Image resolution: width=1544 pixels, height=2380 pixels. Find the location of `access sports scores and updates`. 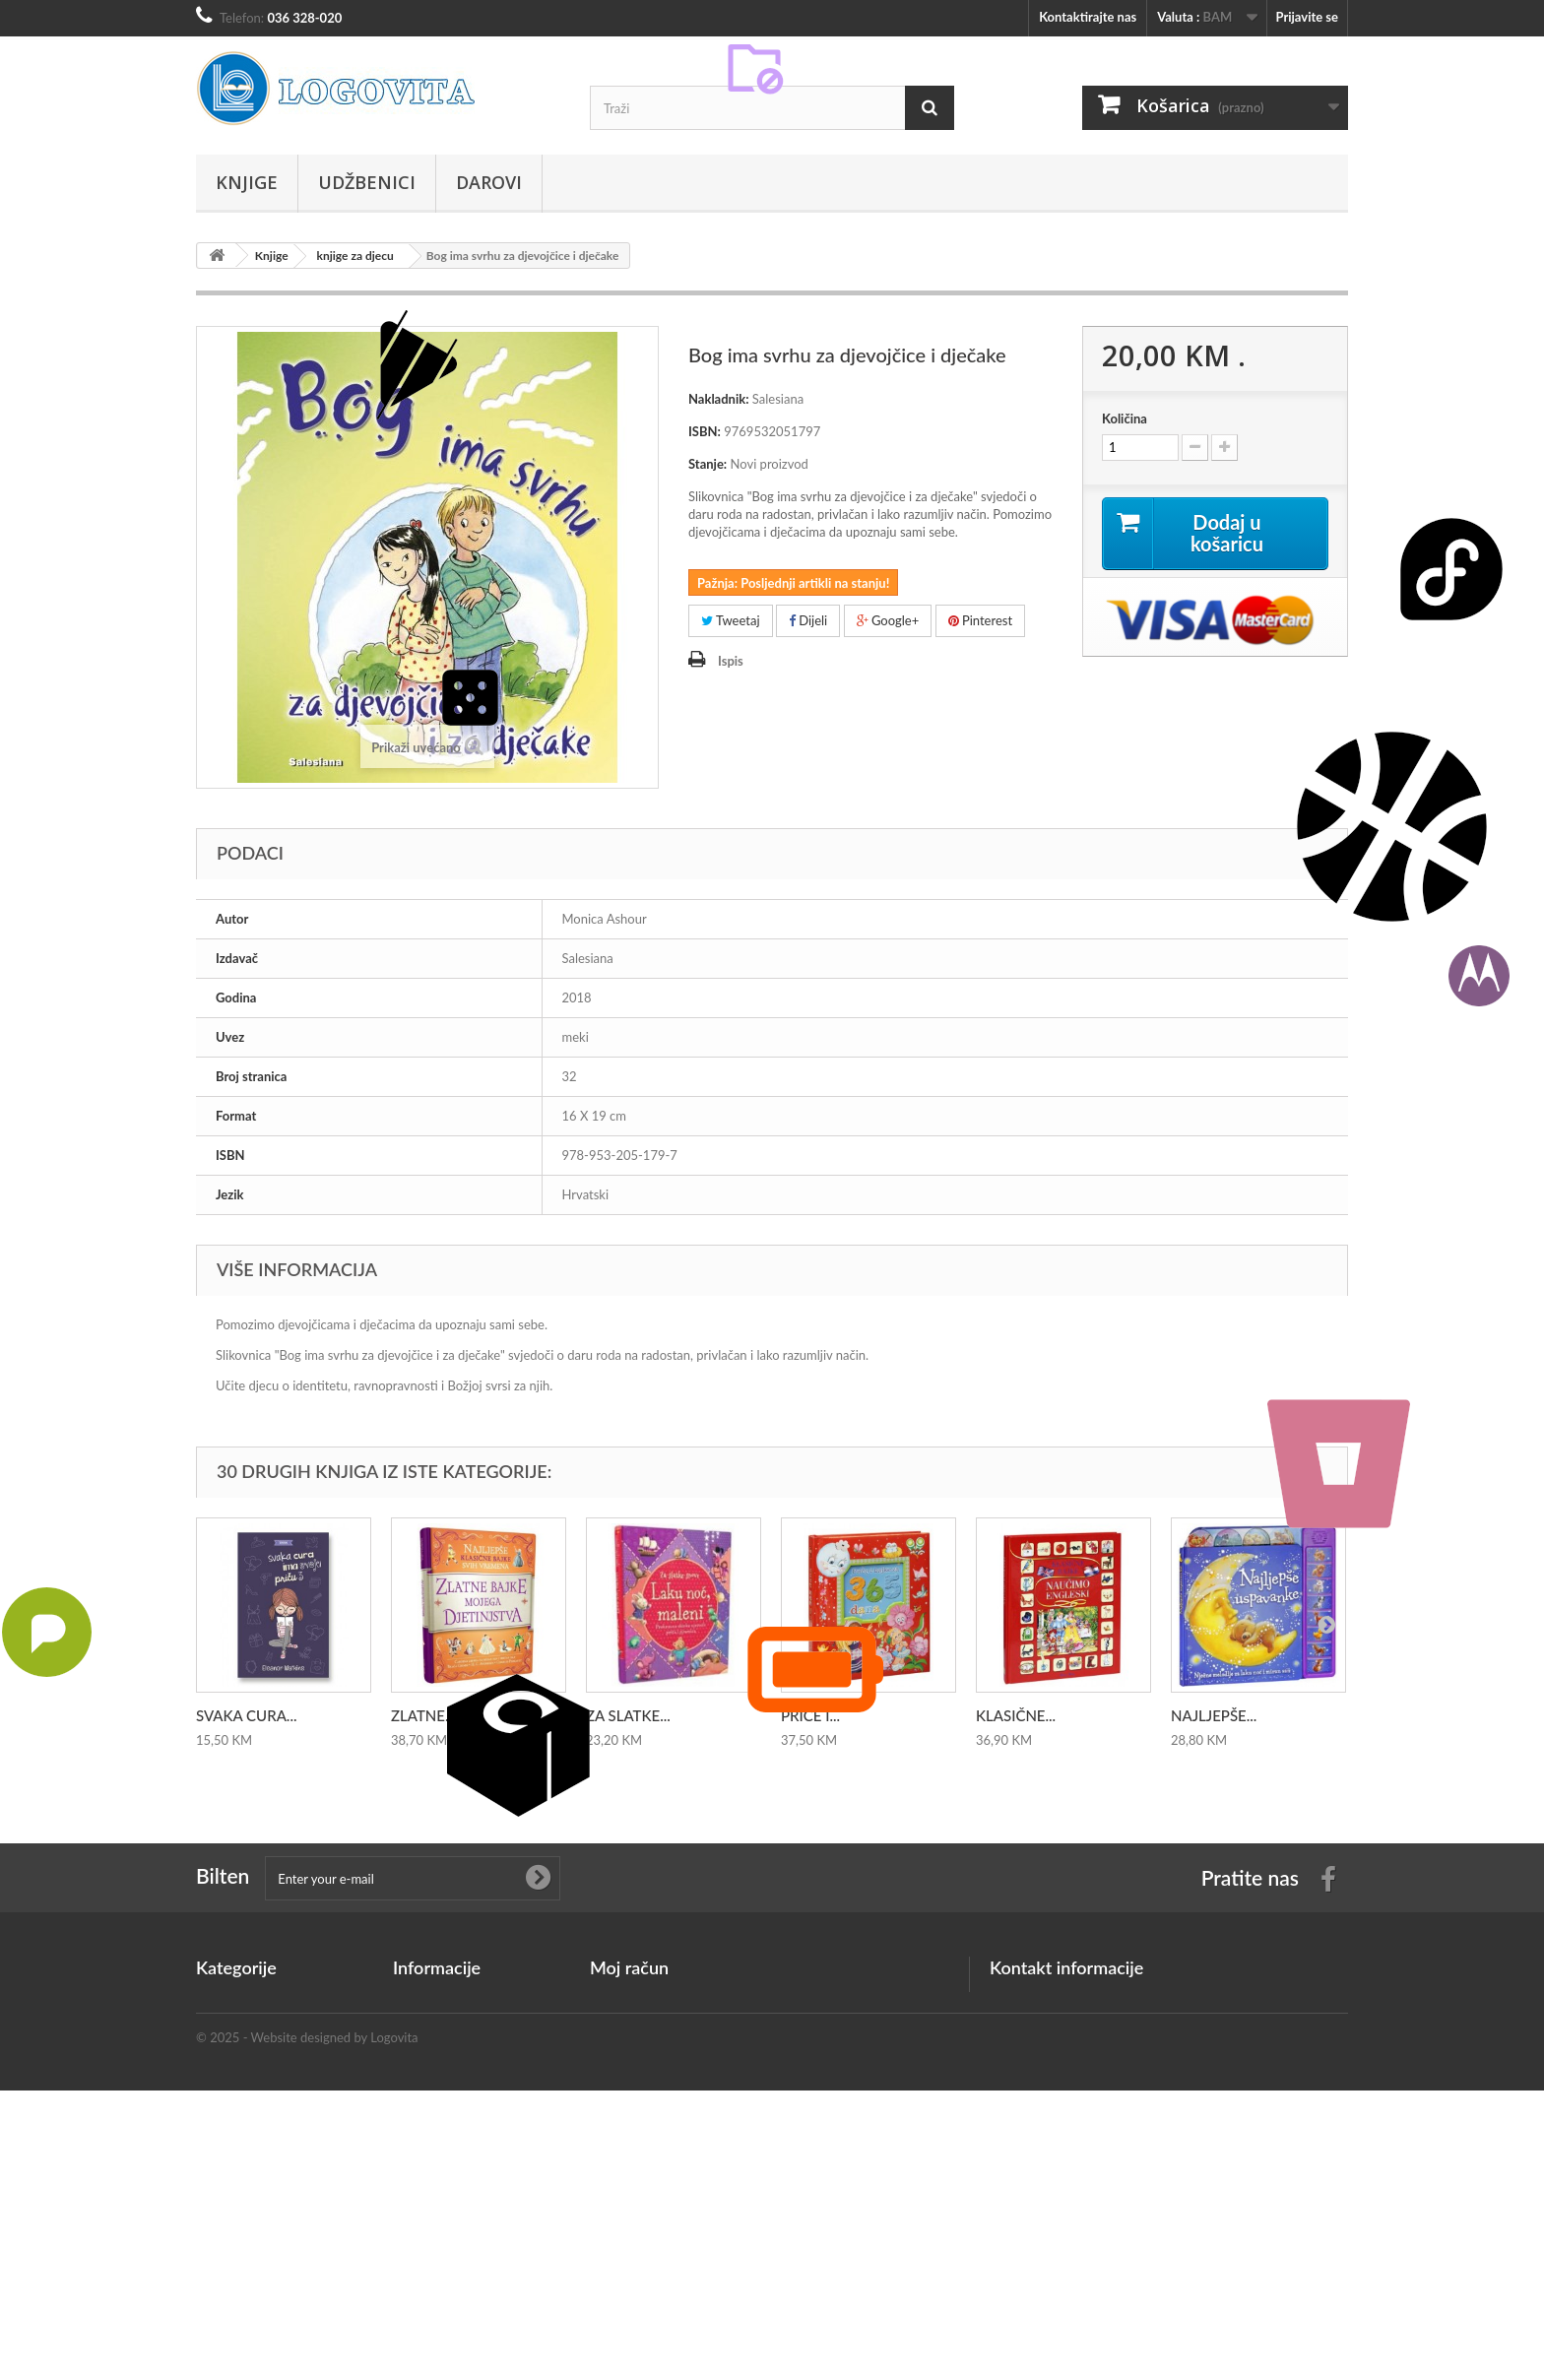

access sports scores and updates is located at coordinates (1391, 826).